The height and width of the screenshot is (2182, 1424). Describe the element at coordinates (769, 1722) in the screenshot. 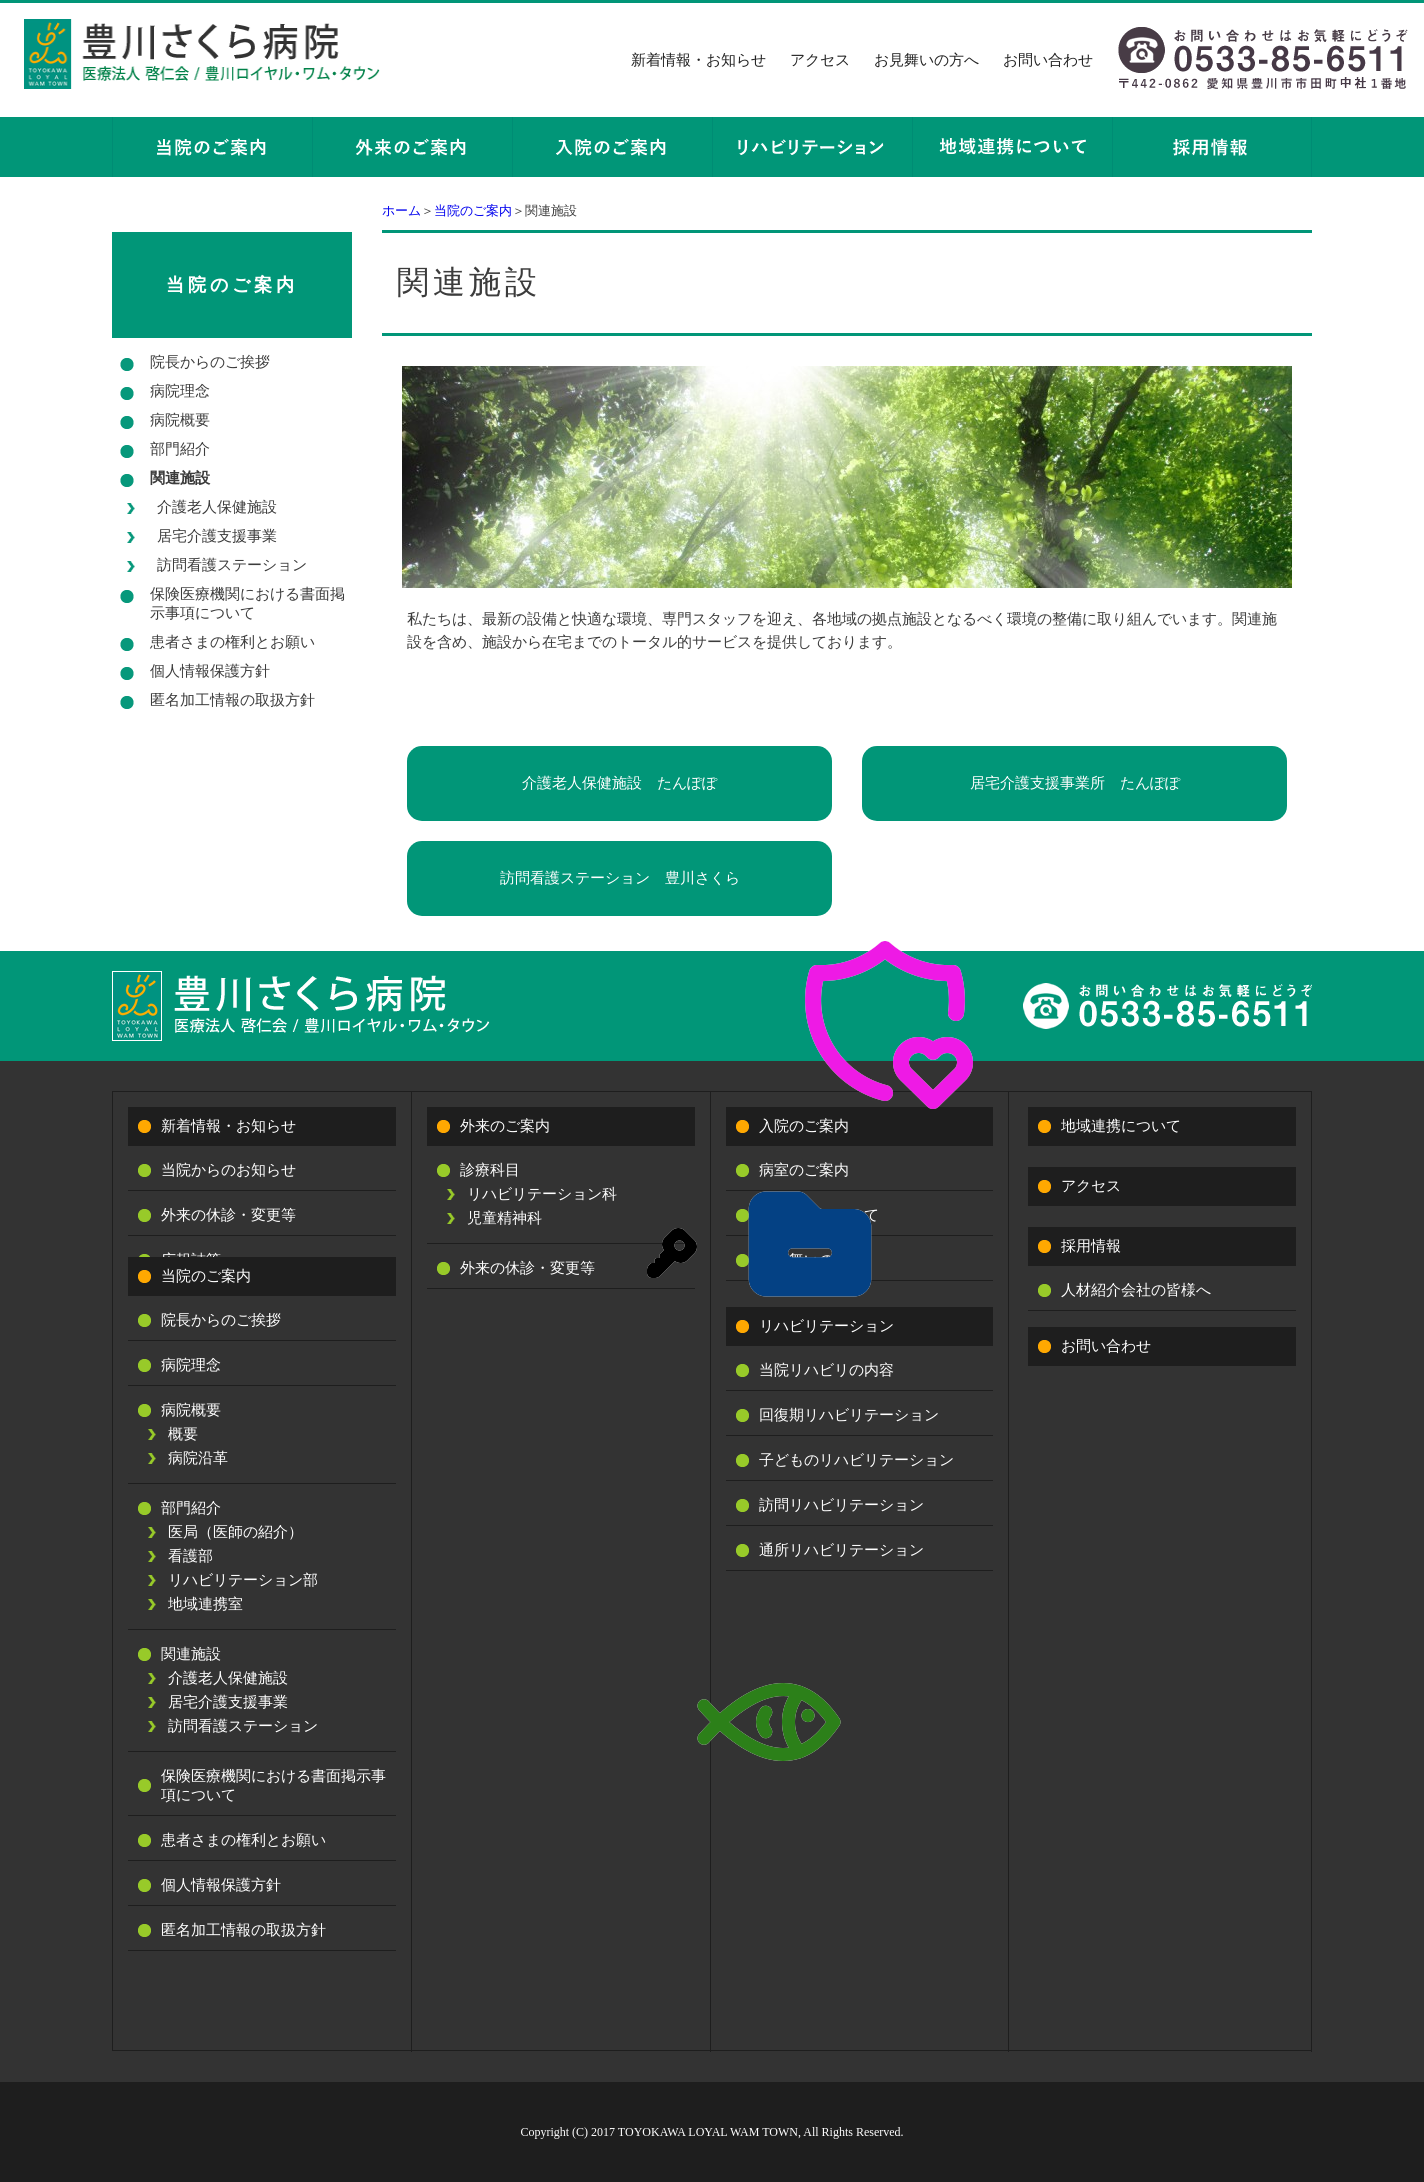

I see `browse seafood or fish-related content` at that location.